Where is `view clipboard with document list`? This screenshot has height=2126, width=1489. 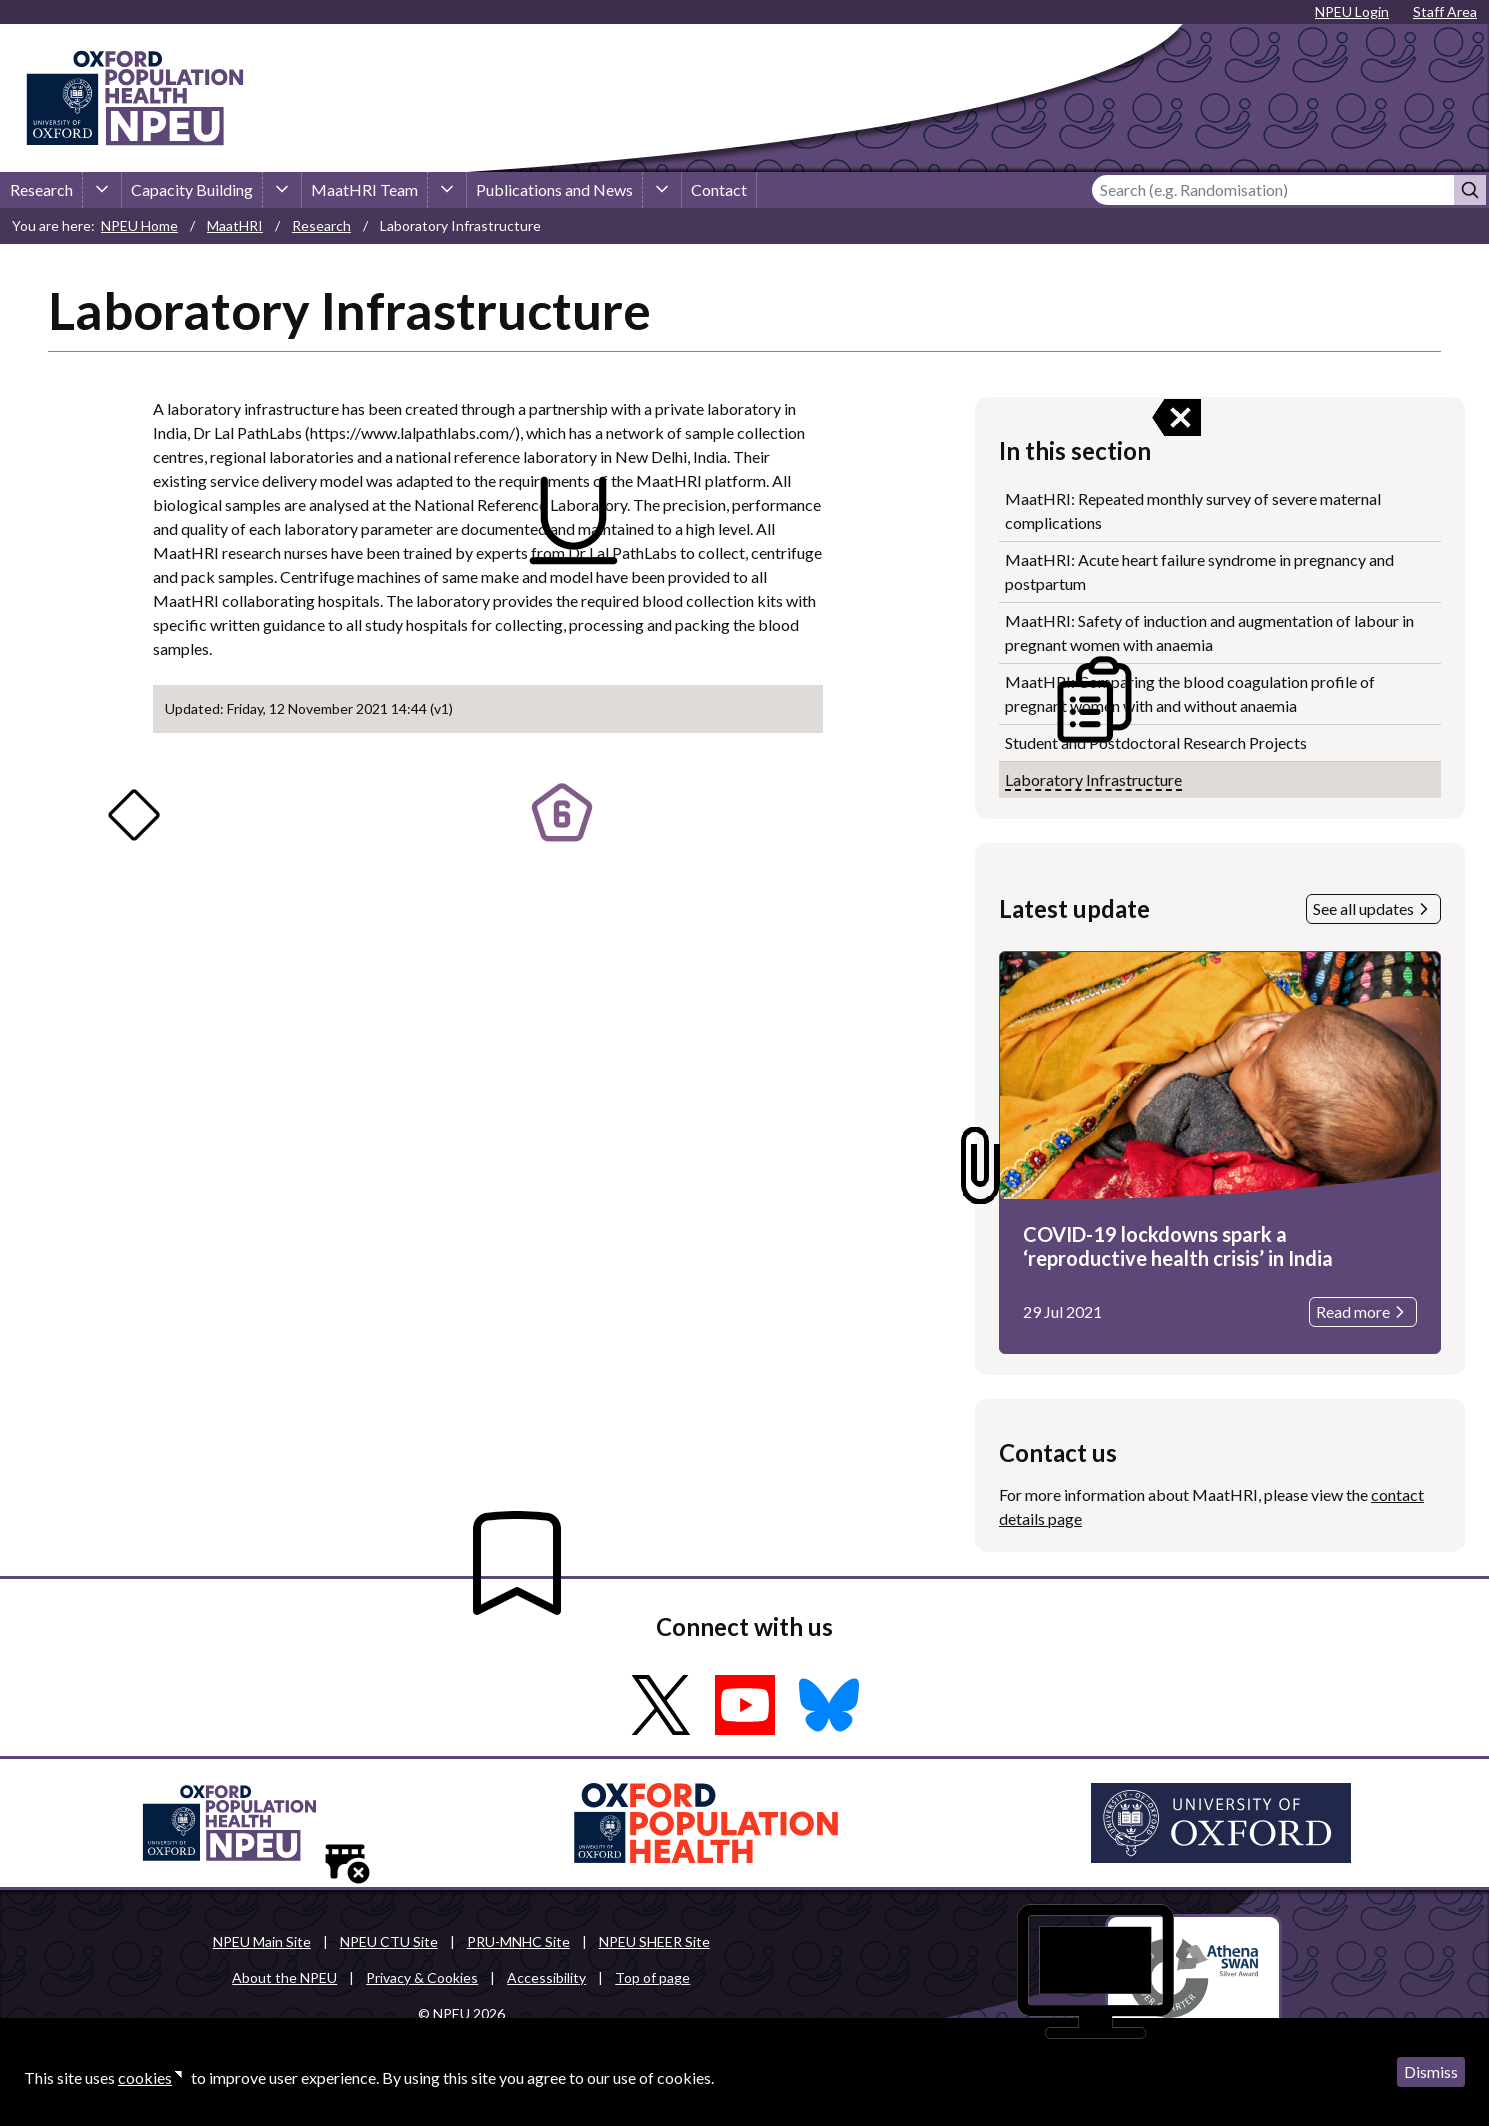
view clipboard with document list is located at coordinates (1094, 699).